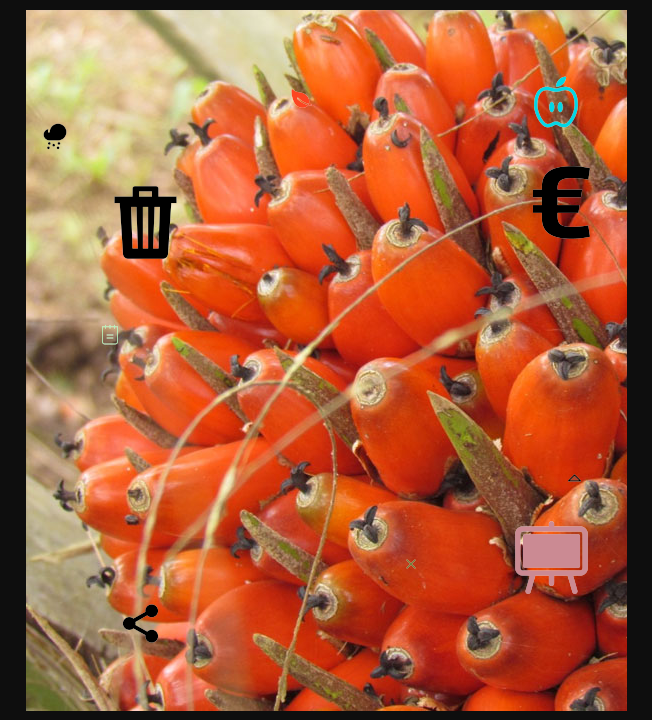  What do you see at coordinates (110, 335) in the screenshot?
I see `open notepad or notes app` at bounding box center [110, 335].